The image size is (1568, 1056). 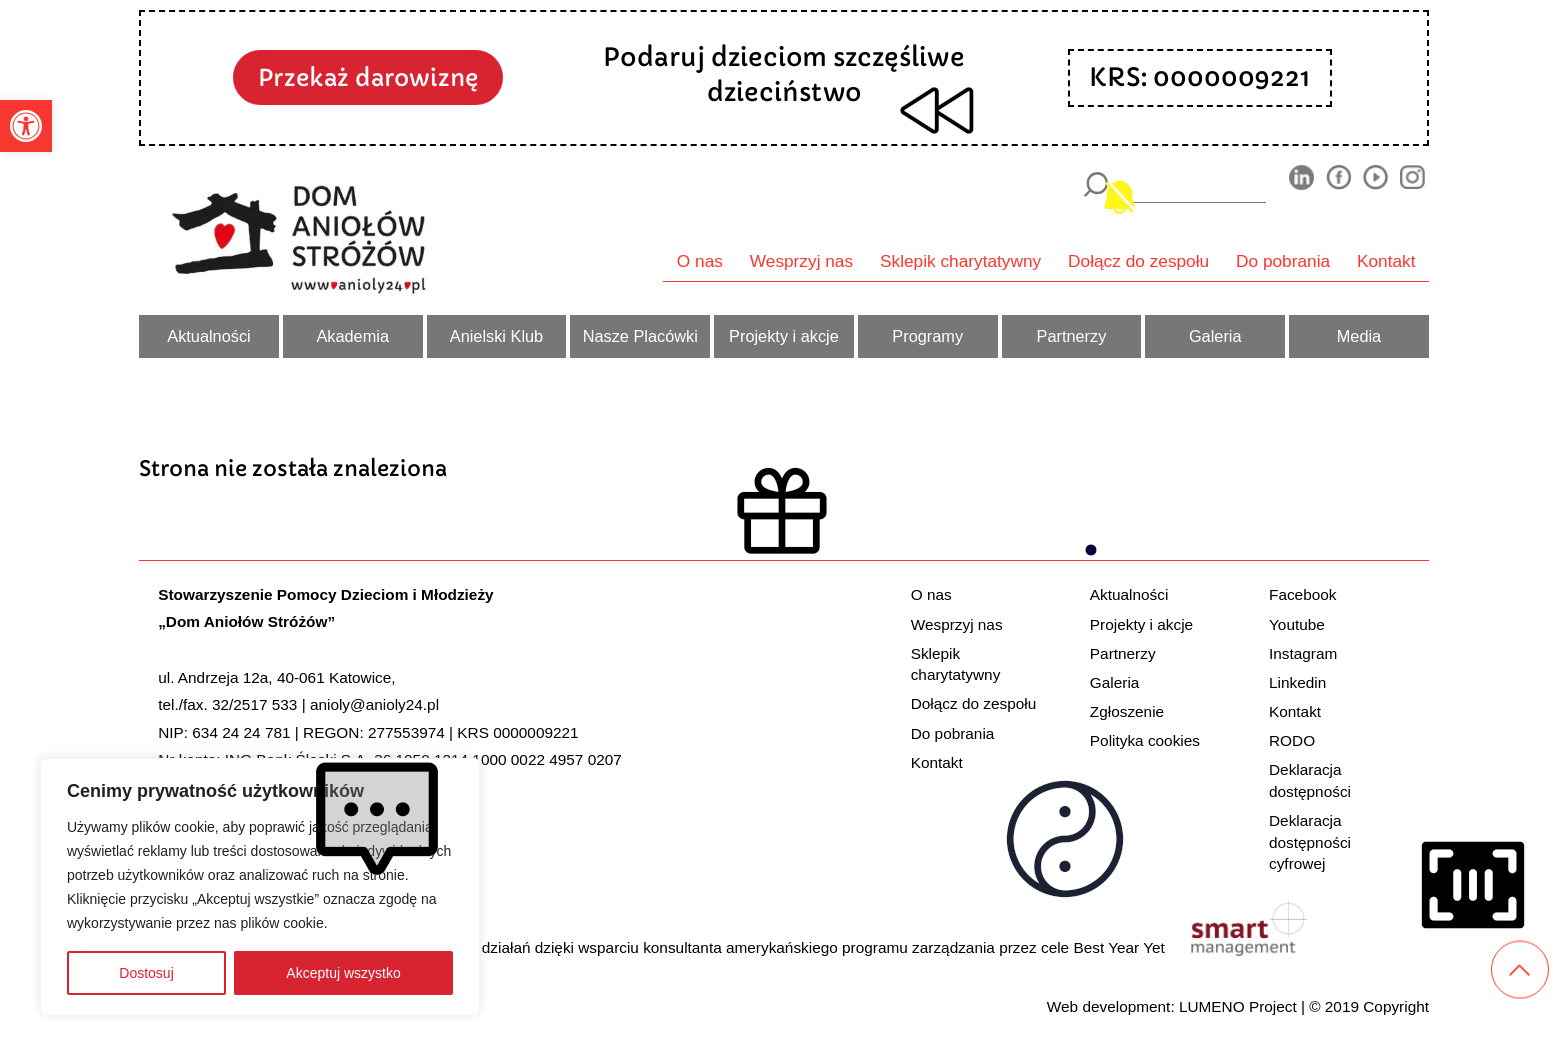 What do you see at coordinates (1091, 550) in the screenshot?
I see `indicates an unread notification or new item` at bounding box center [1091, 550].